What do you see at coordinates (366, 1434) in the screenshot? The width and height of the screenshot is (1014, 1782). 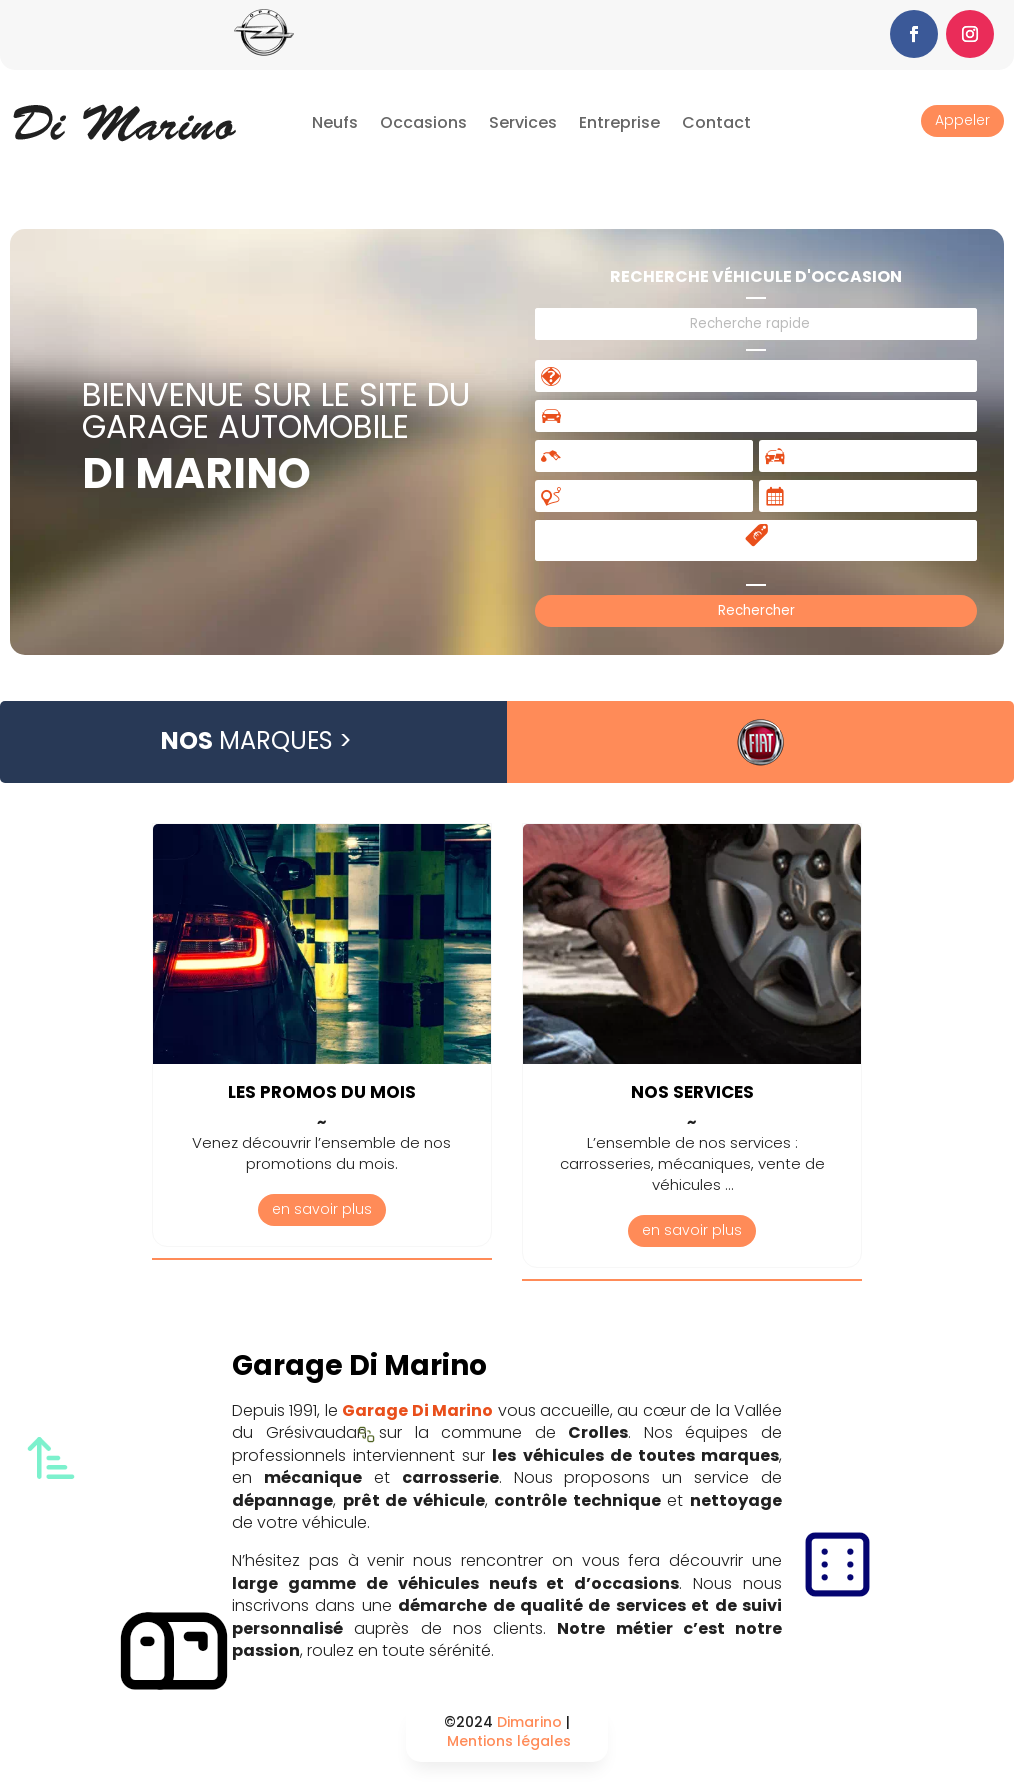 I see `send selected object to back of layer stack` at bounding box center [366, 1434].